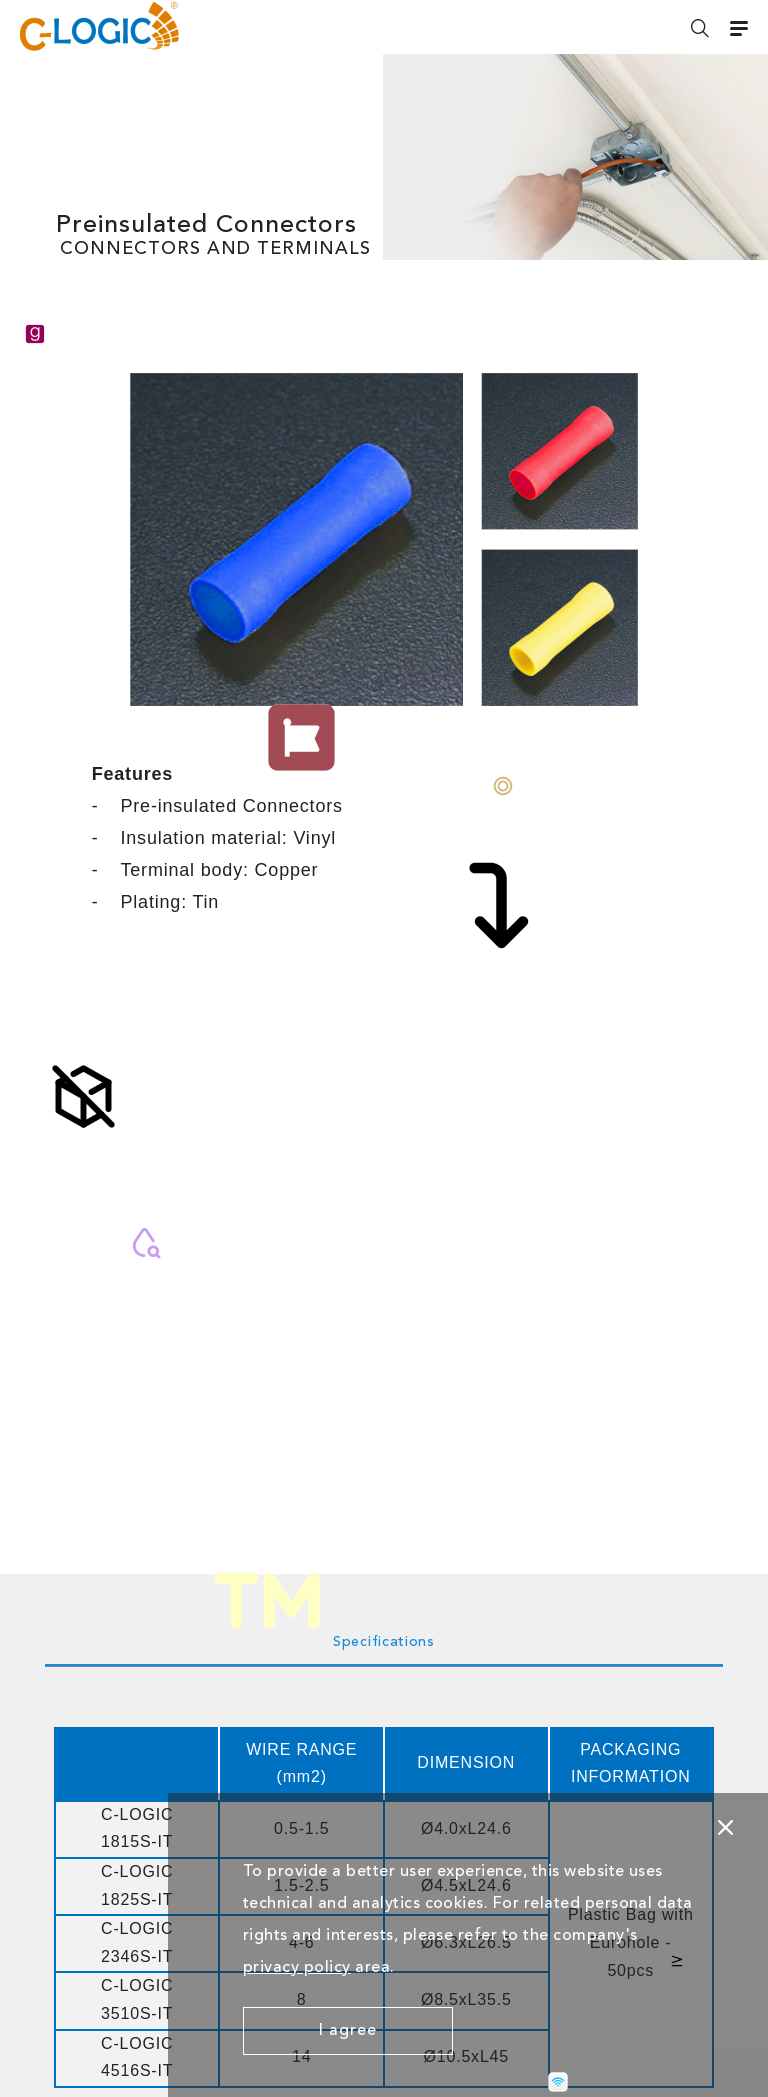 The image size is (768, 2097). Describe the element at coordinates (558, 2082) in the screenshot. I see `access wireless network settings` at that location.